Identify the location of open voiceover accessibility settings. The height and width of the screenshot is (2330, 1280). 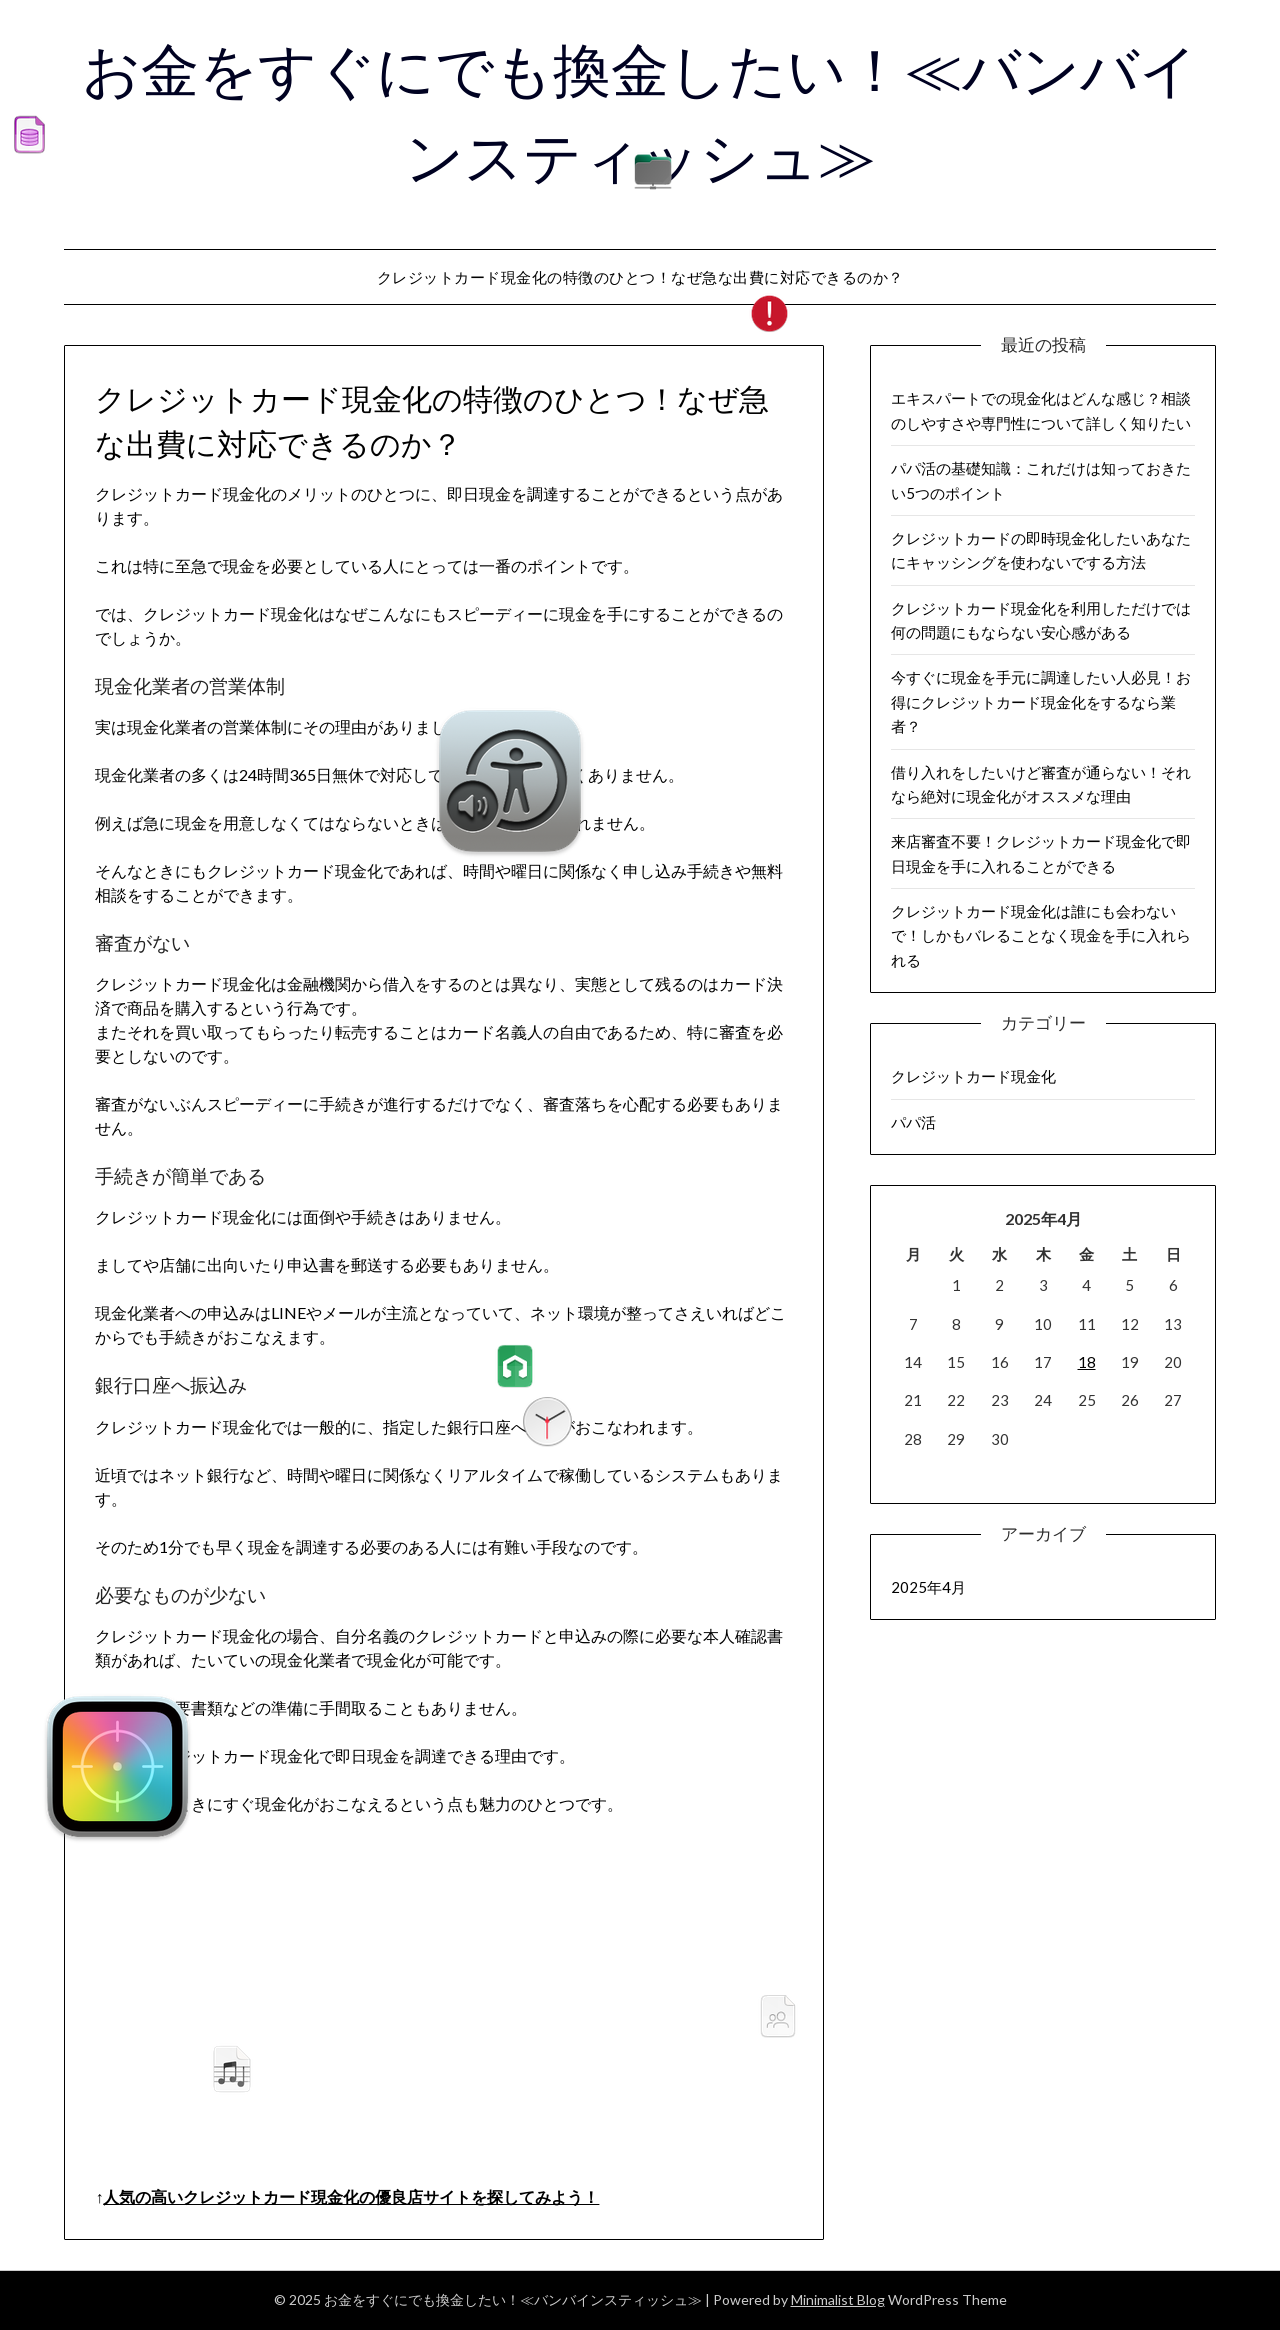
(510, 781).